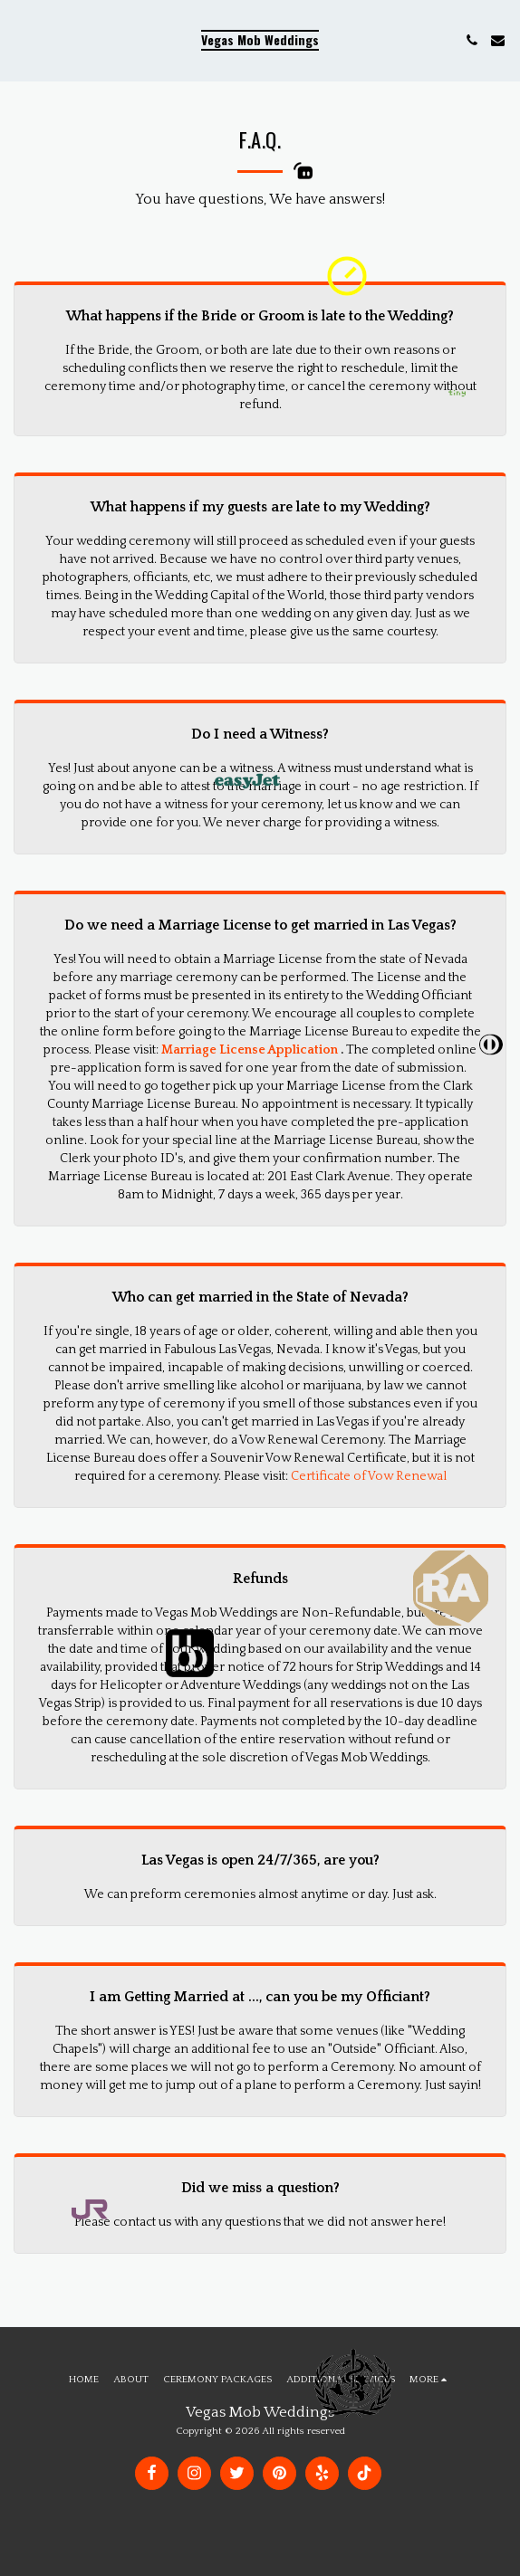 Image resolution: width=520 pixels, height=2576 pixels. Describe the element at coordinates (491, 1045) in the screenshot. I see `pay with Diners Club credit card` at that location.